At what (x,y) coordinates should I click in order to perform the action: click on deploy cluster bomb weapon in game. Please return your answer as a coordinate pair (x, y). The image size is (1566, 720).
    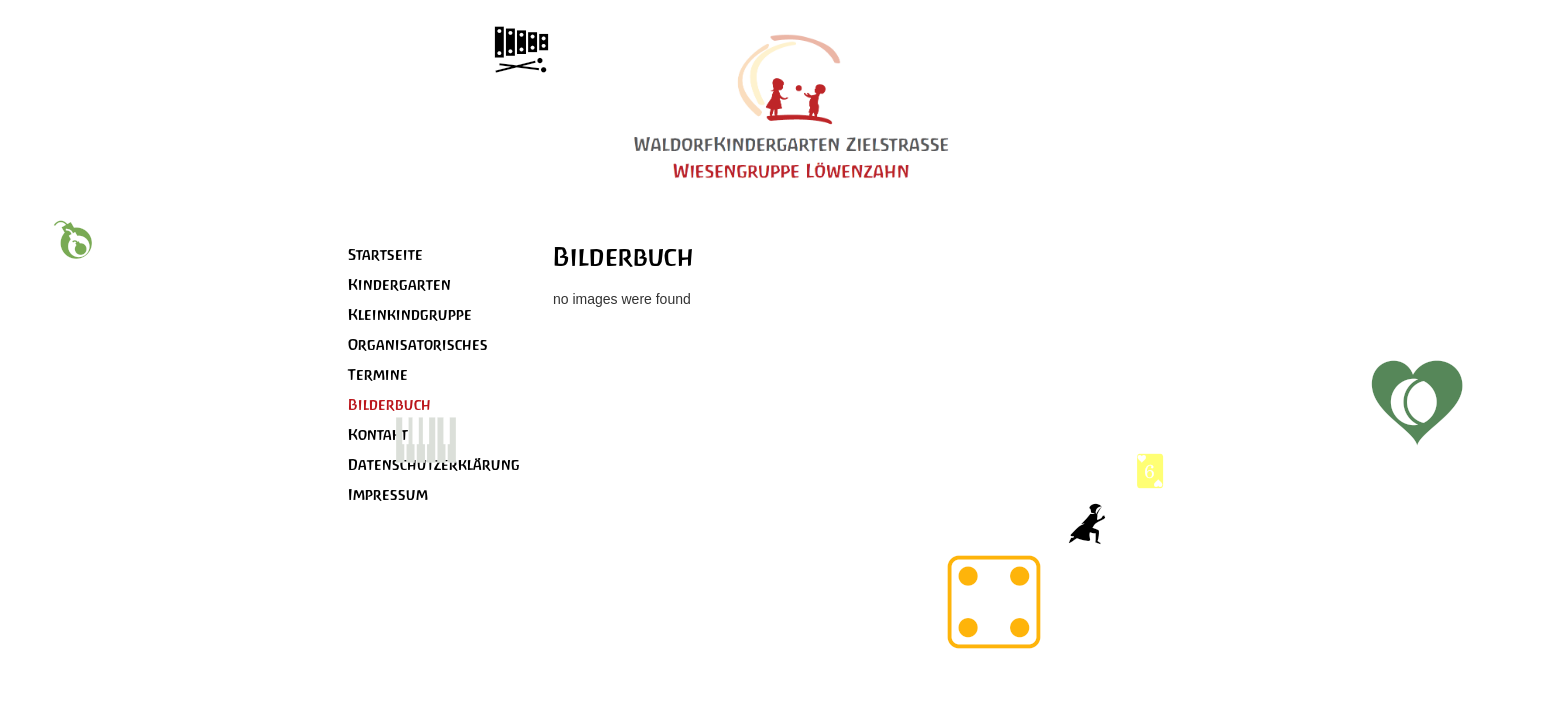
    Looking at the image, I should click on (73, 240).